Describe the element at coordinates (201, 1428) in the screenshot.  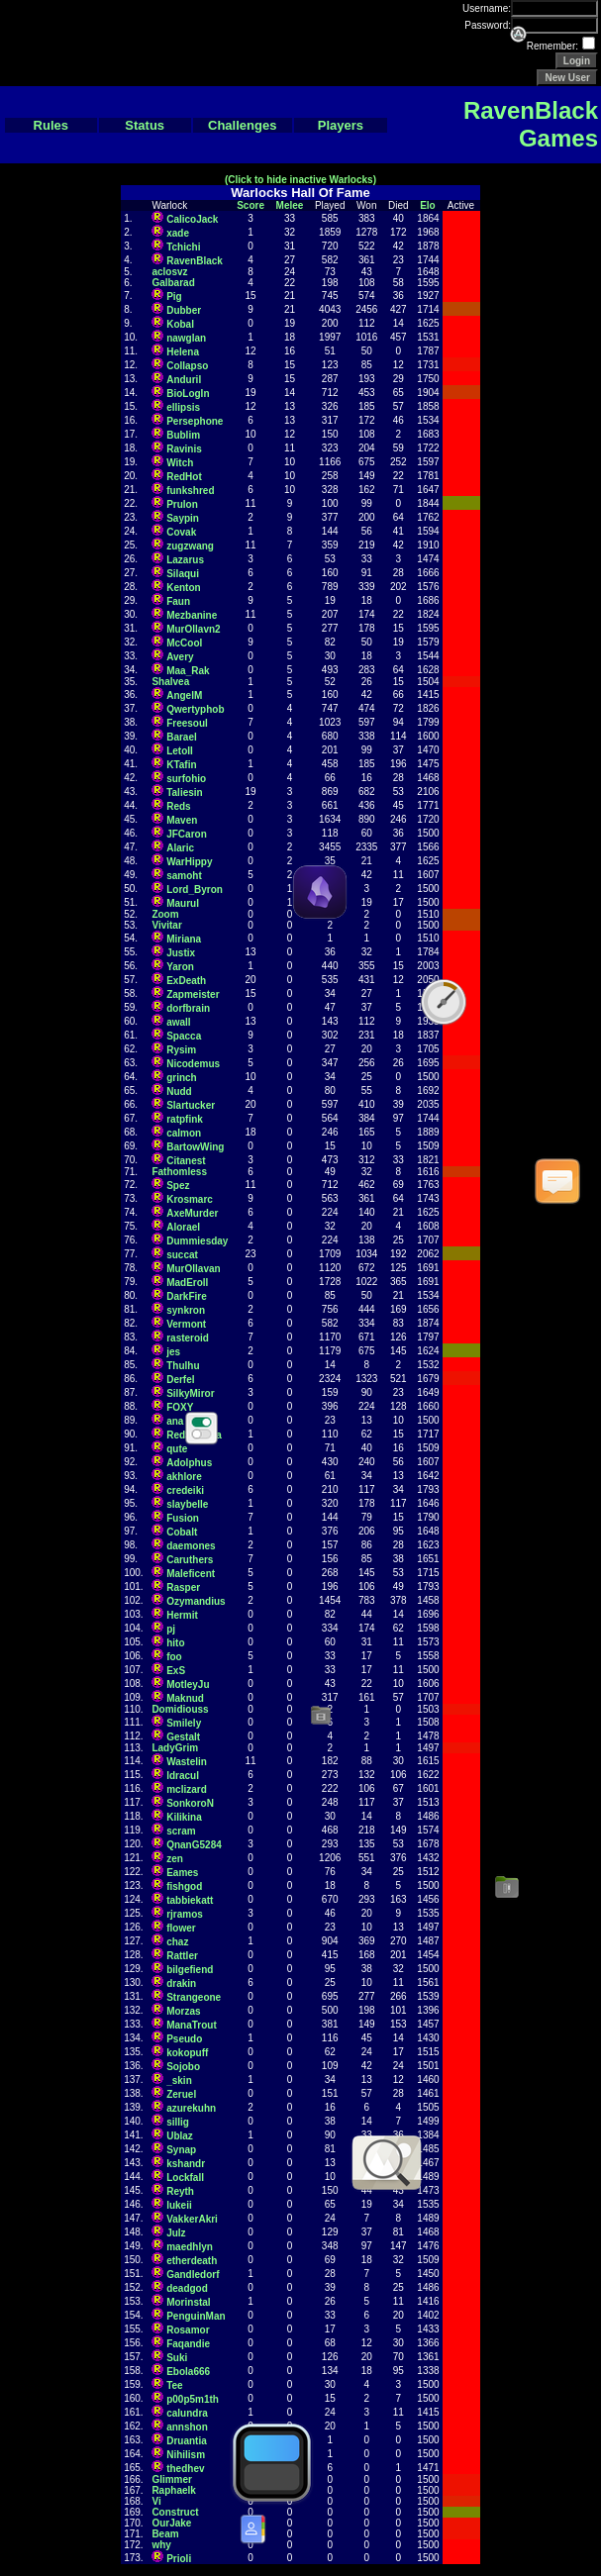
I see `open unity tweak tool settings` at that location.